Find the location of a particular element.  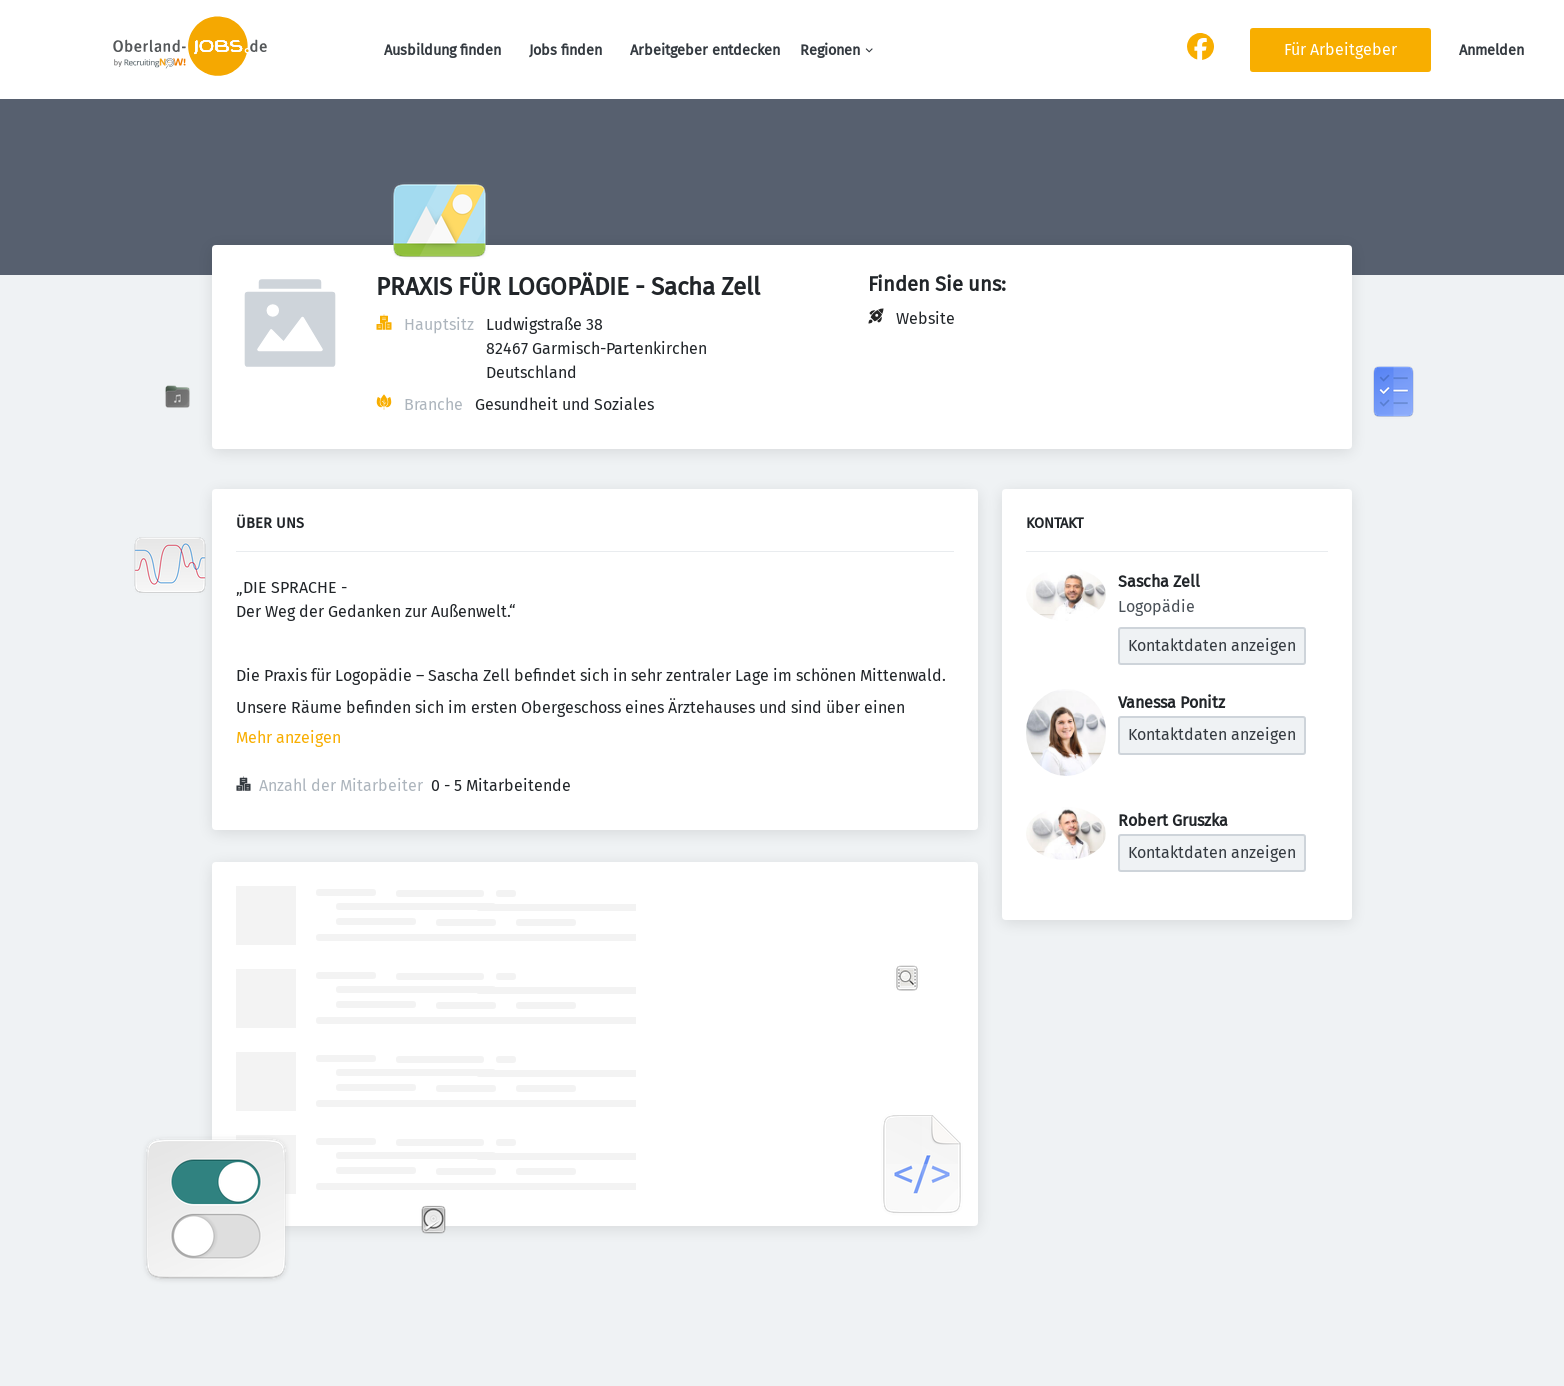

open your music folder is located at coordinates (177, 396).